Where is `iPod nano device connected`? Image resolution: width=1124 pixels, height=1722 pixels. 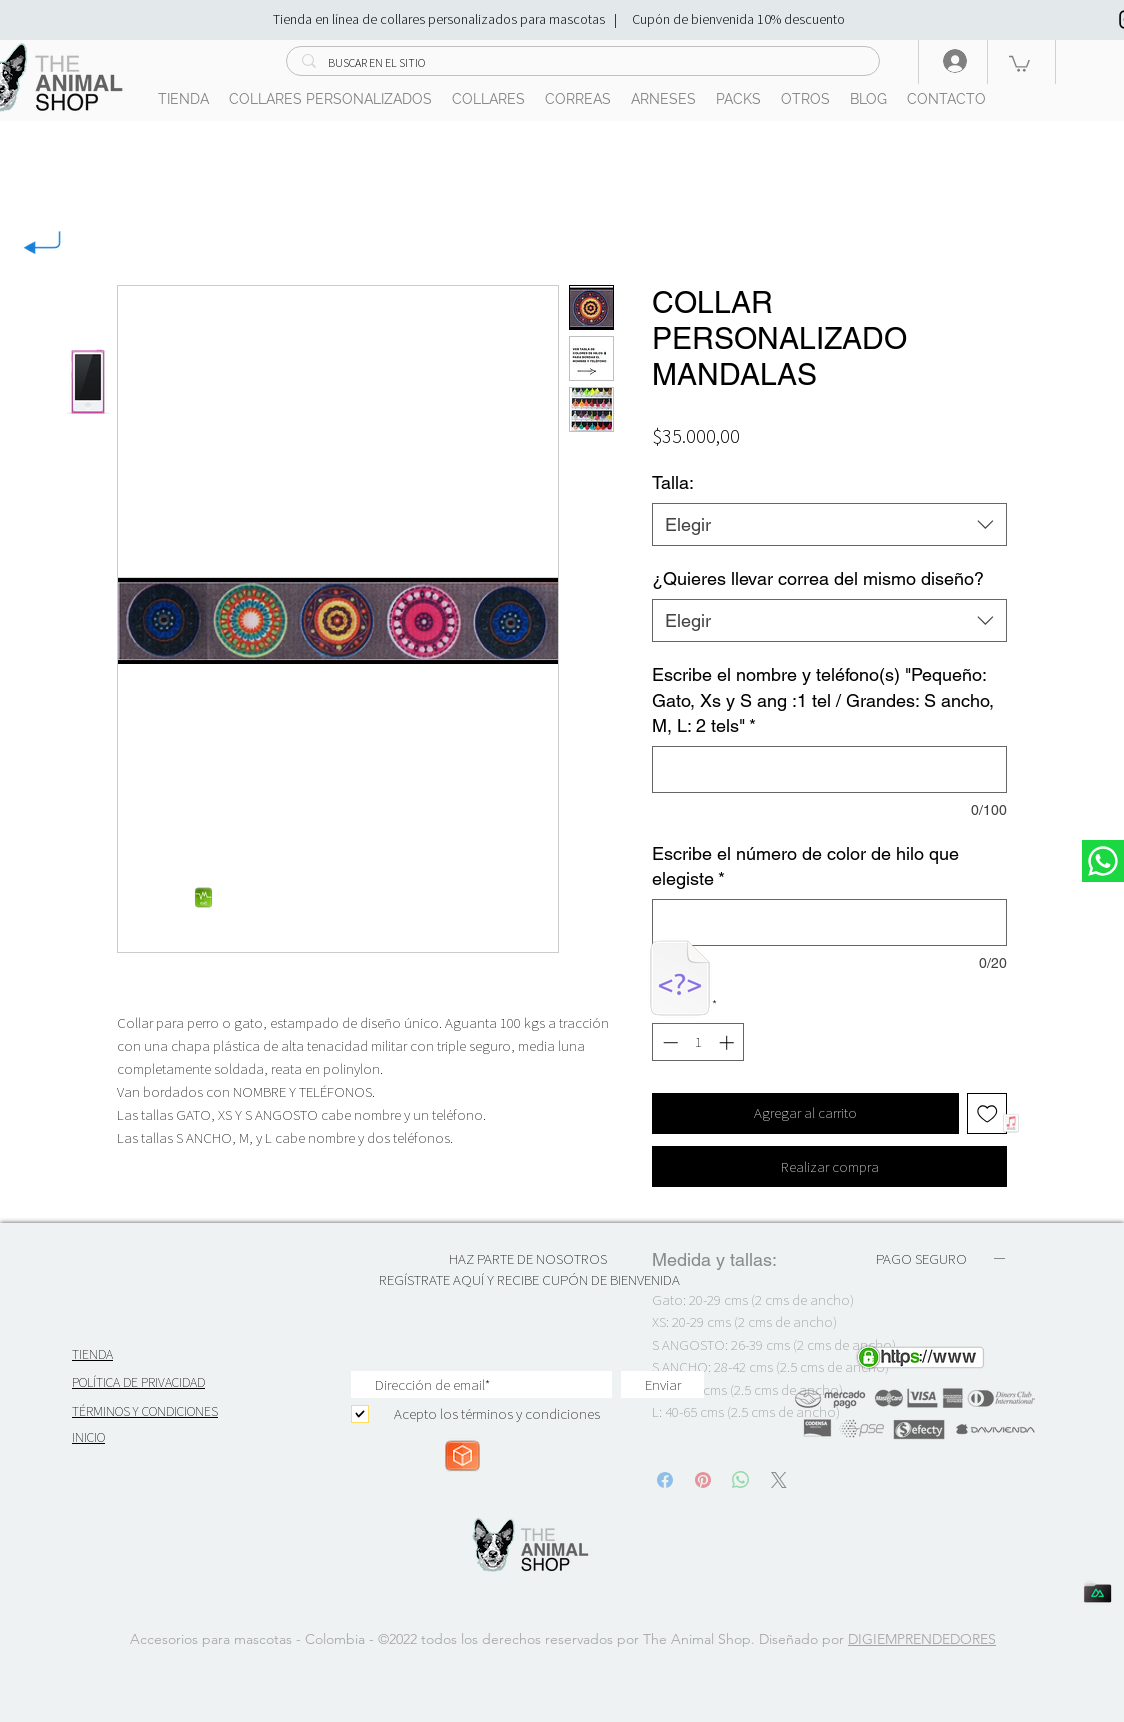
iPod nano device connected is located at coordinates (88, 382).